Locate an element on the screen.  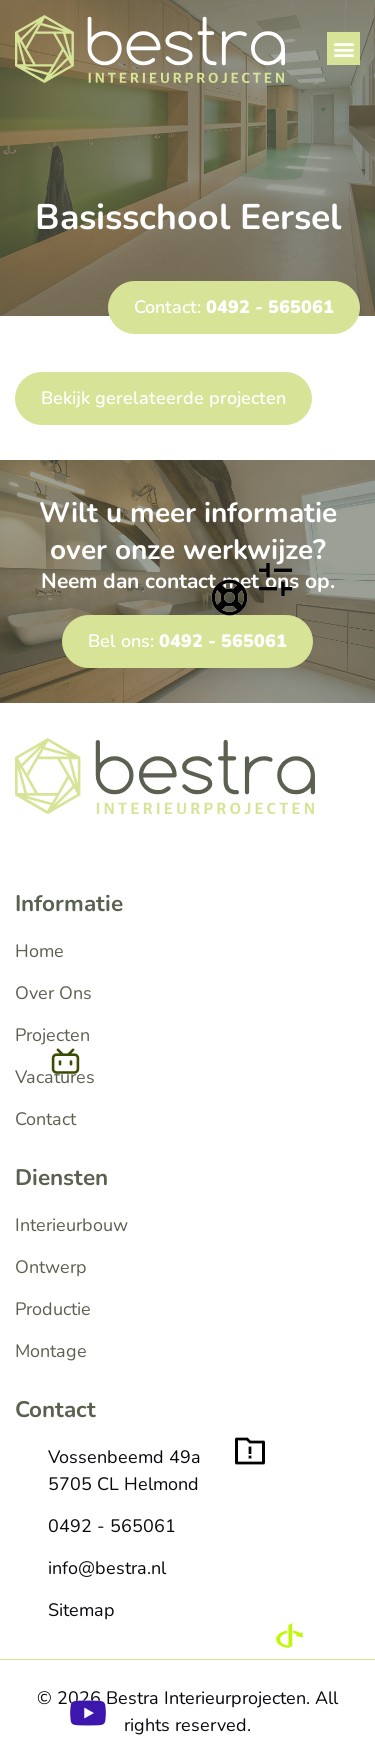
open YouTube app is located at coordinates (88, 1713).